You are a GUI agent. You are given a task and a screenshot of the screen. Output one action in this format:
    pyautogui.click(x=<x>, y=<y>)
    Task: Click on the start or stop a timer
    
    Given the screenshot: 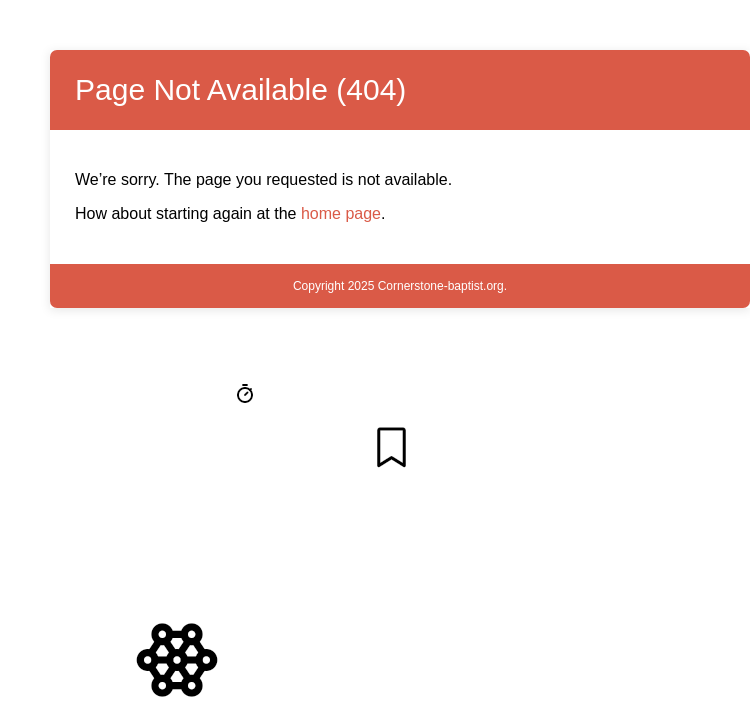 What is the action you would take?
    pyautogui.click(x=245, y=394)
    